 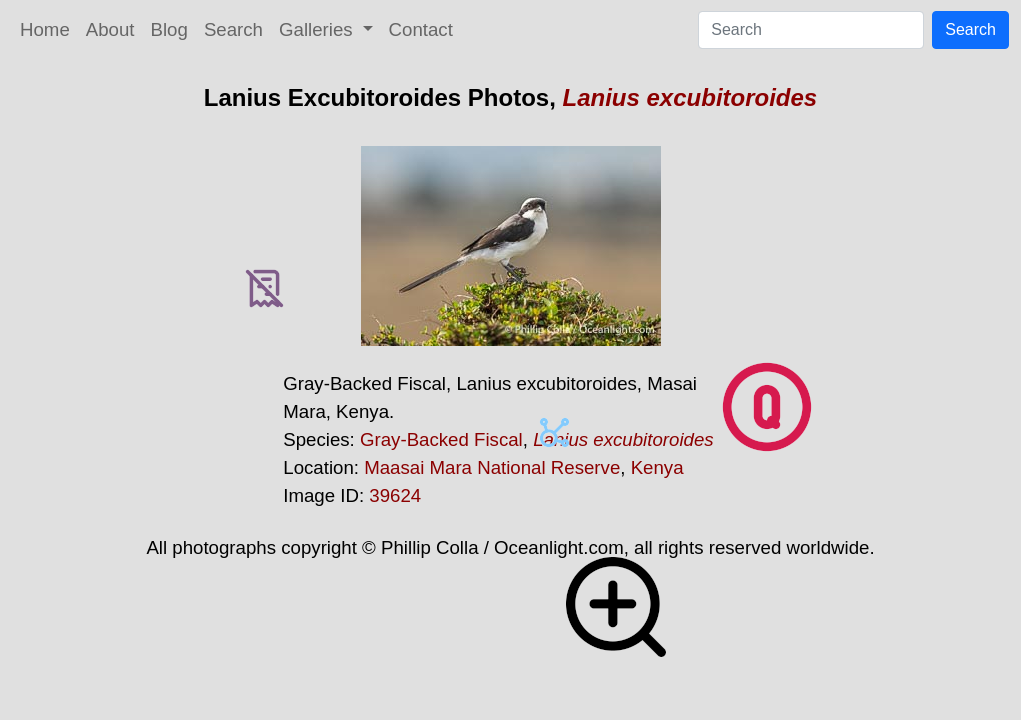 I want to click on disable receipt generation, so click(x=264, y=288).